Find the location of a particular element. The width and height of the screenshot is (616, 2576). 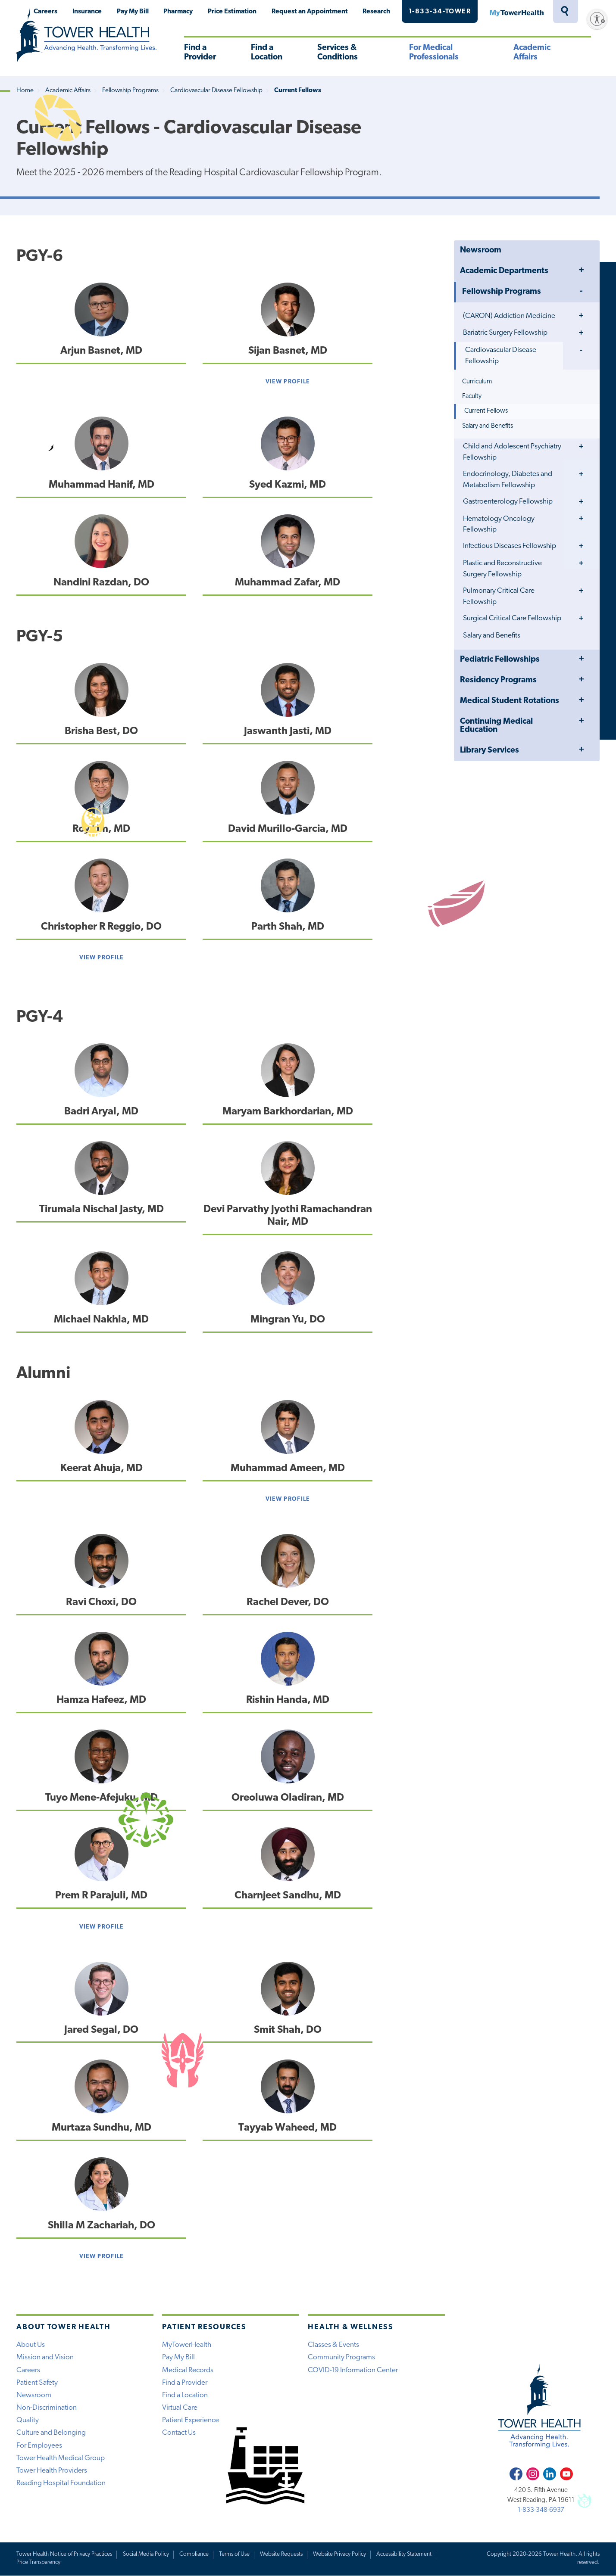

adjust camera aperture settings is located at coordinates (58, 118).